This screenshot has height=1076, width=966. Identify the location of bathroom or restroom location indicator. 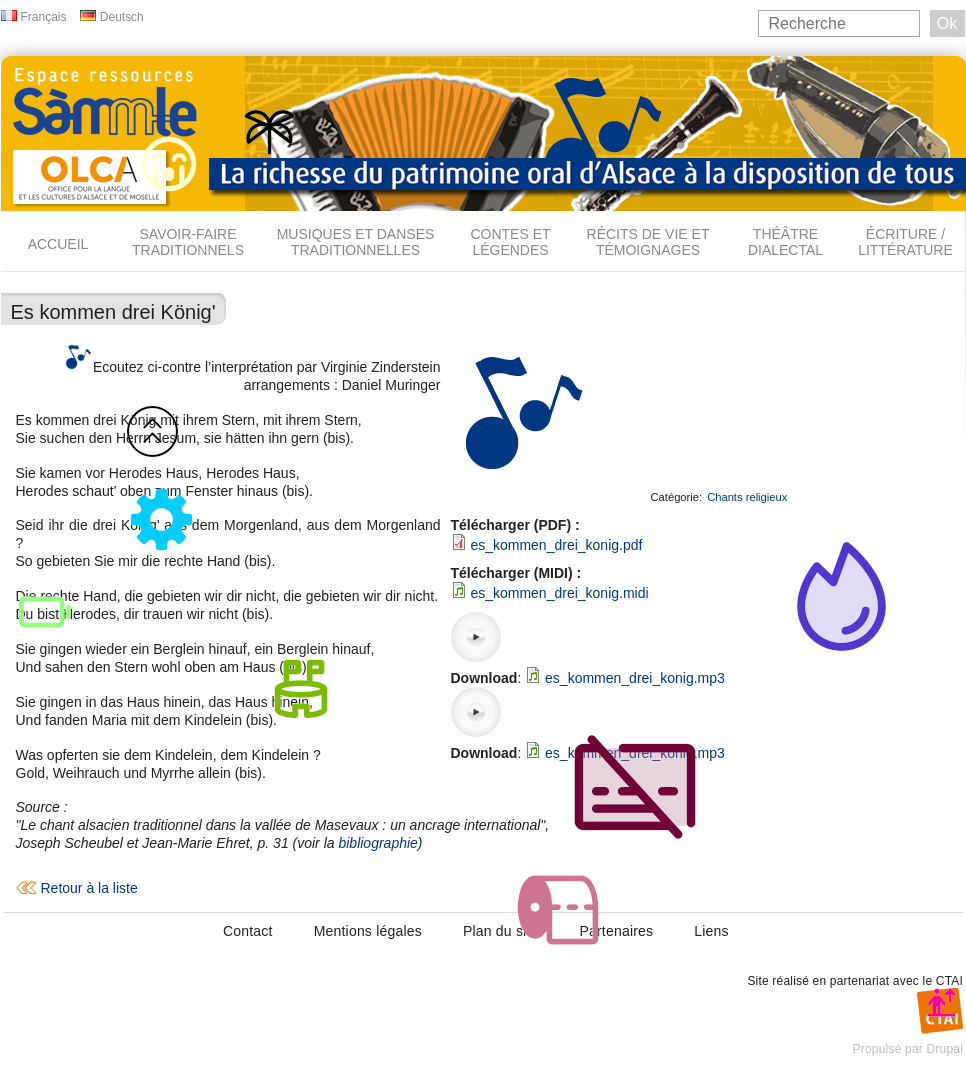
(558, 910).